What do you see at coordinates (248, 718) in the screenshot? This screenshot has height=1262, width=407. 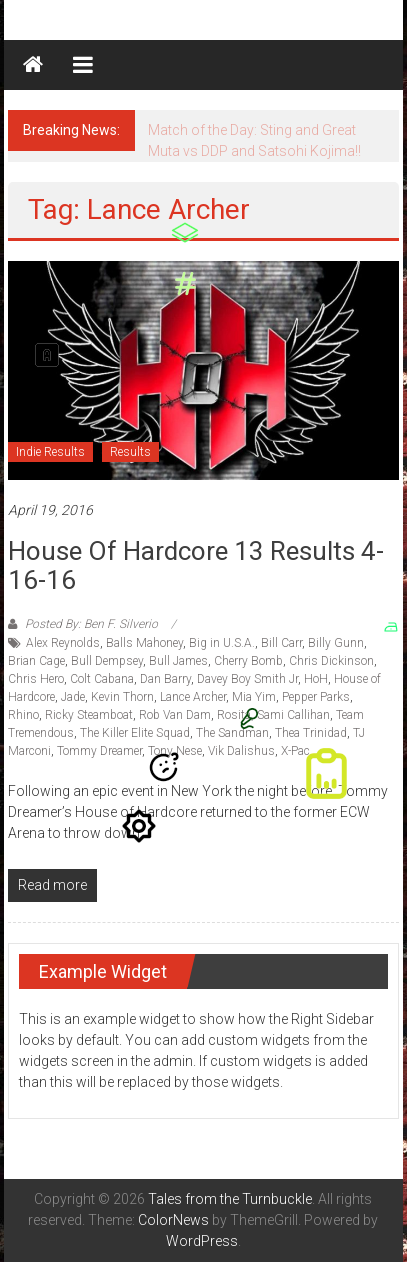 I see `access voice recording or microphone input` at bounding box center [248, 718].